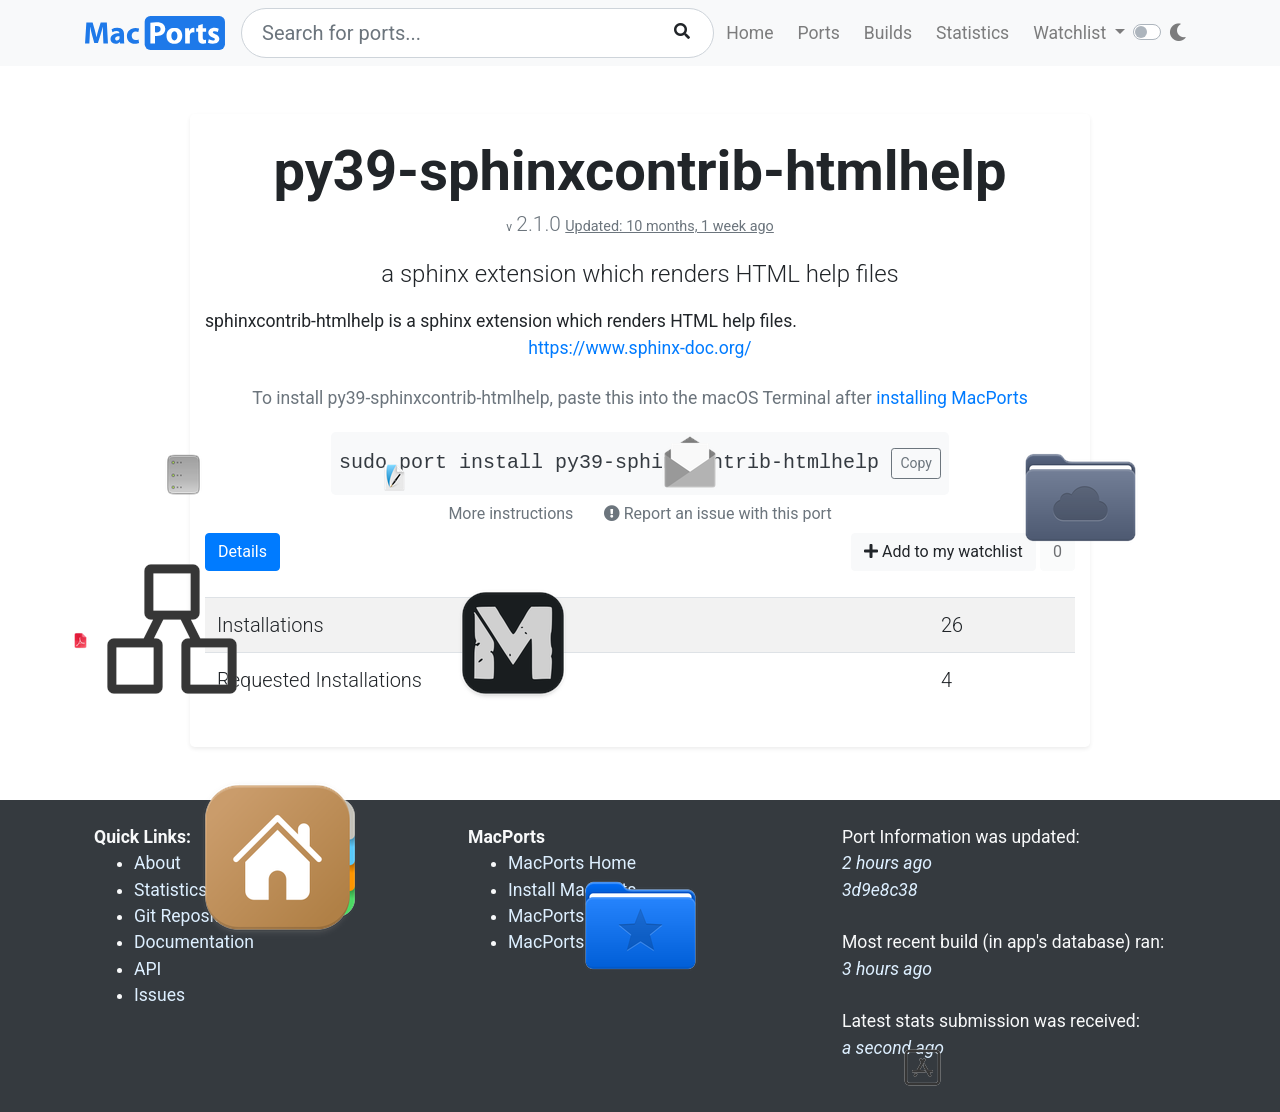 The height and width of the screenshot is (1112, 1280). Describe the element at coordinates (80, 640) in the screenshot. I see `open a compressed pdf document` at that location.